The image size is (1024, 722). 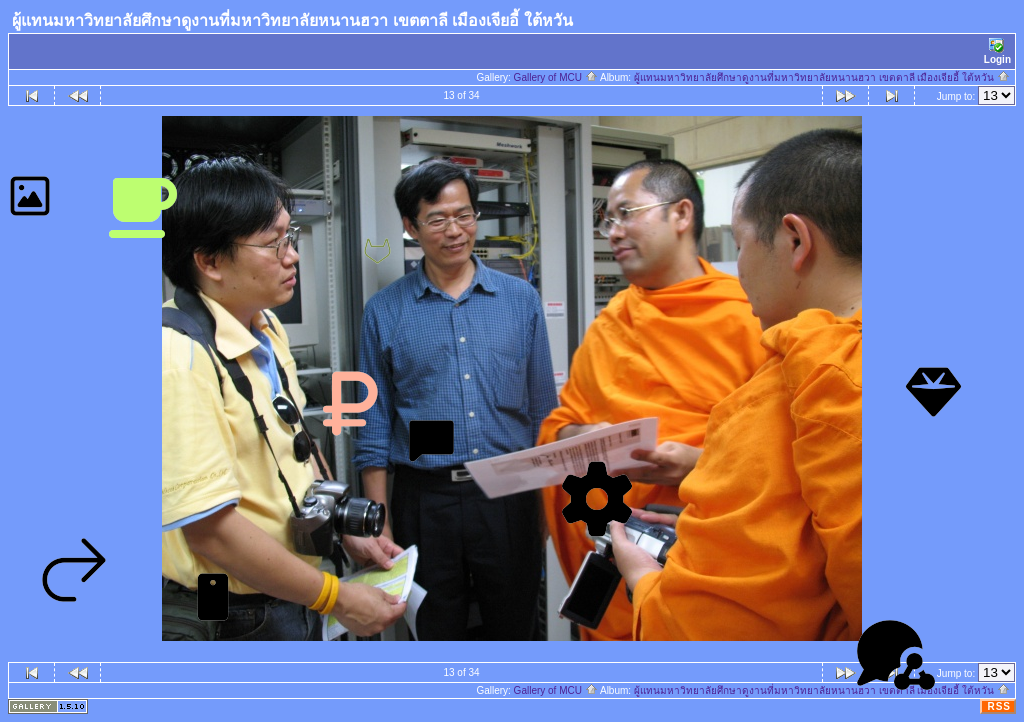 I want to click on access device camera from mobile, so click(x=213, y=597).